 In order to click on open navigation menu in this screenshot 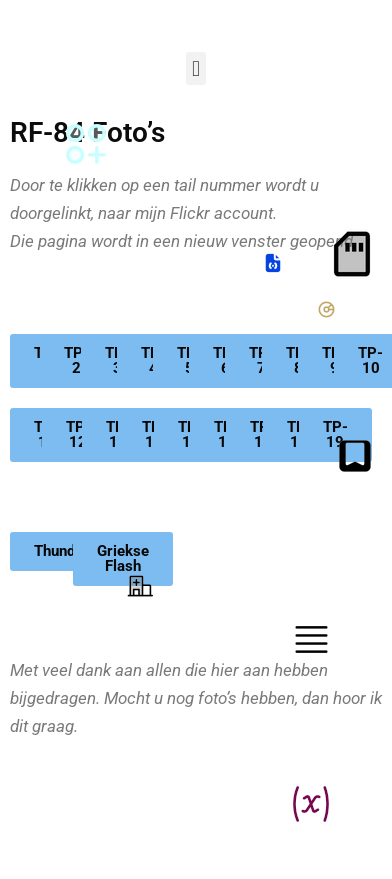, I will do `click(311, 639)`.